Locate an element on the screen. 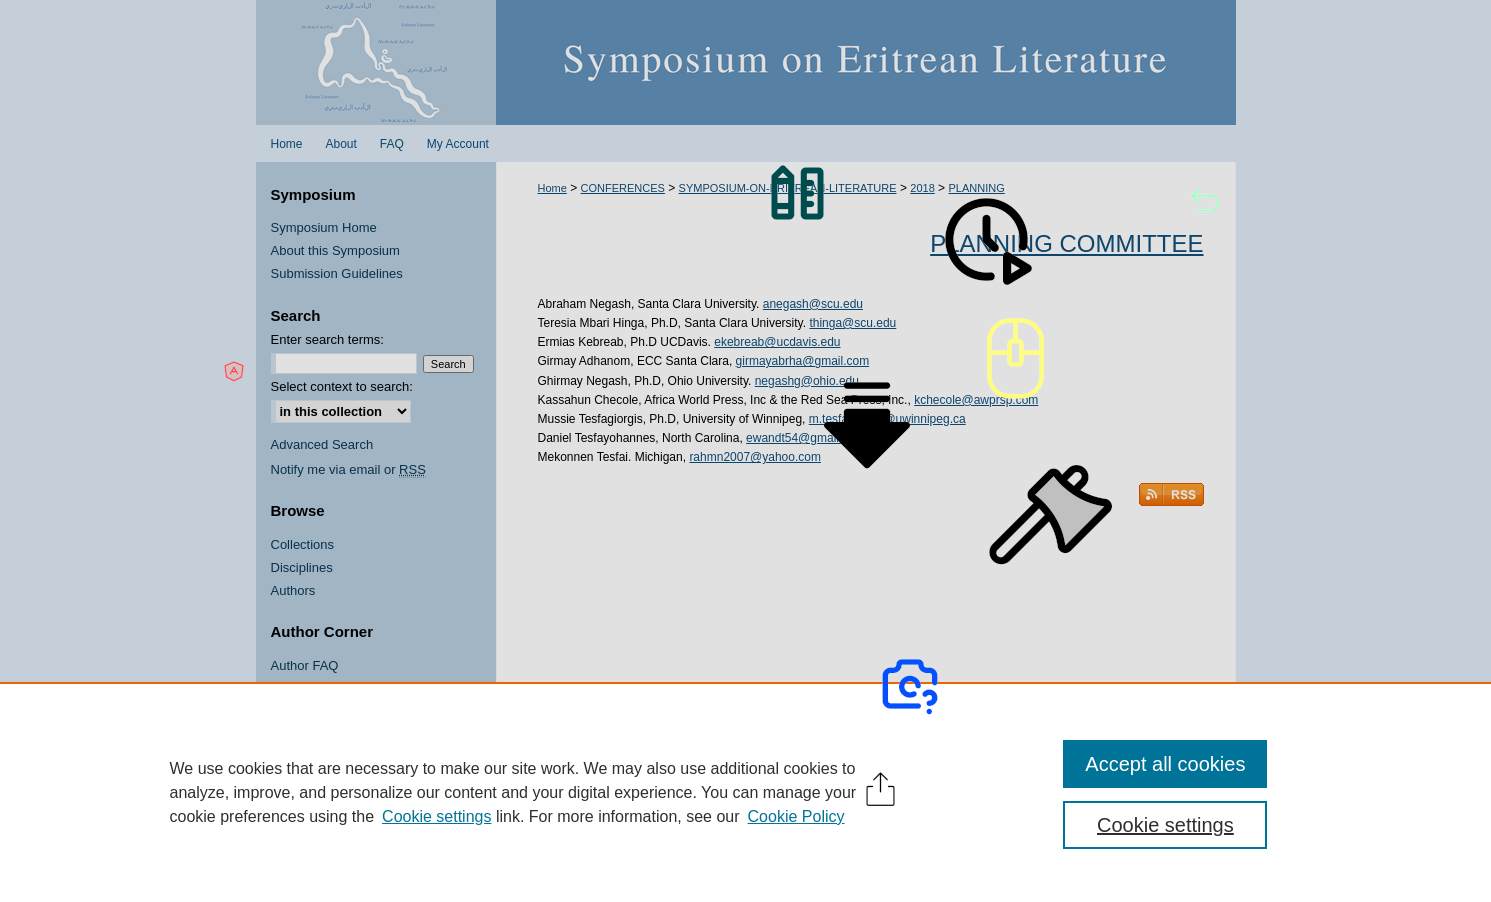 Image resolution: width=1491 pixels, height=902 pixels. download file or content is located at coordinates (867, 422).